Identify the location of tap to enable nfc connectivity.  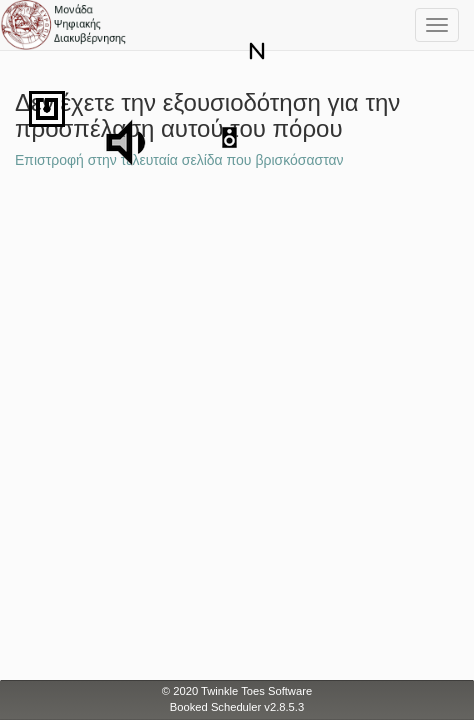
(47, 109).